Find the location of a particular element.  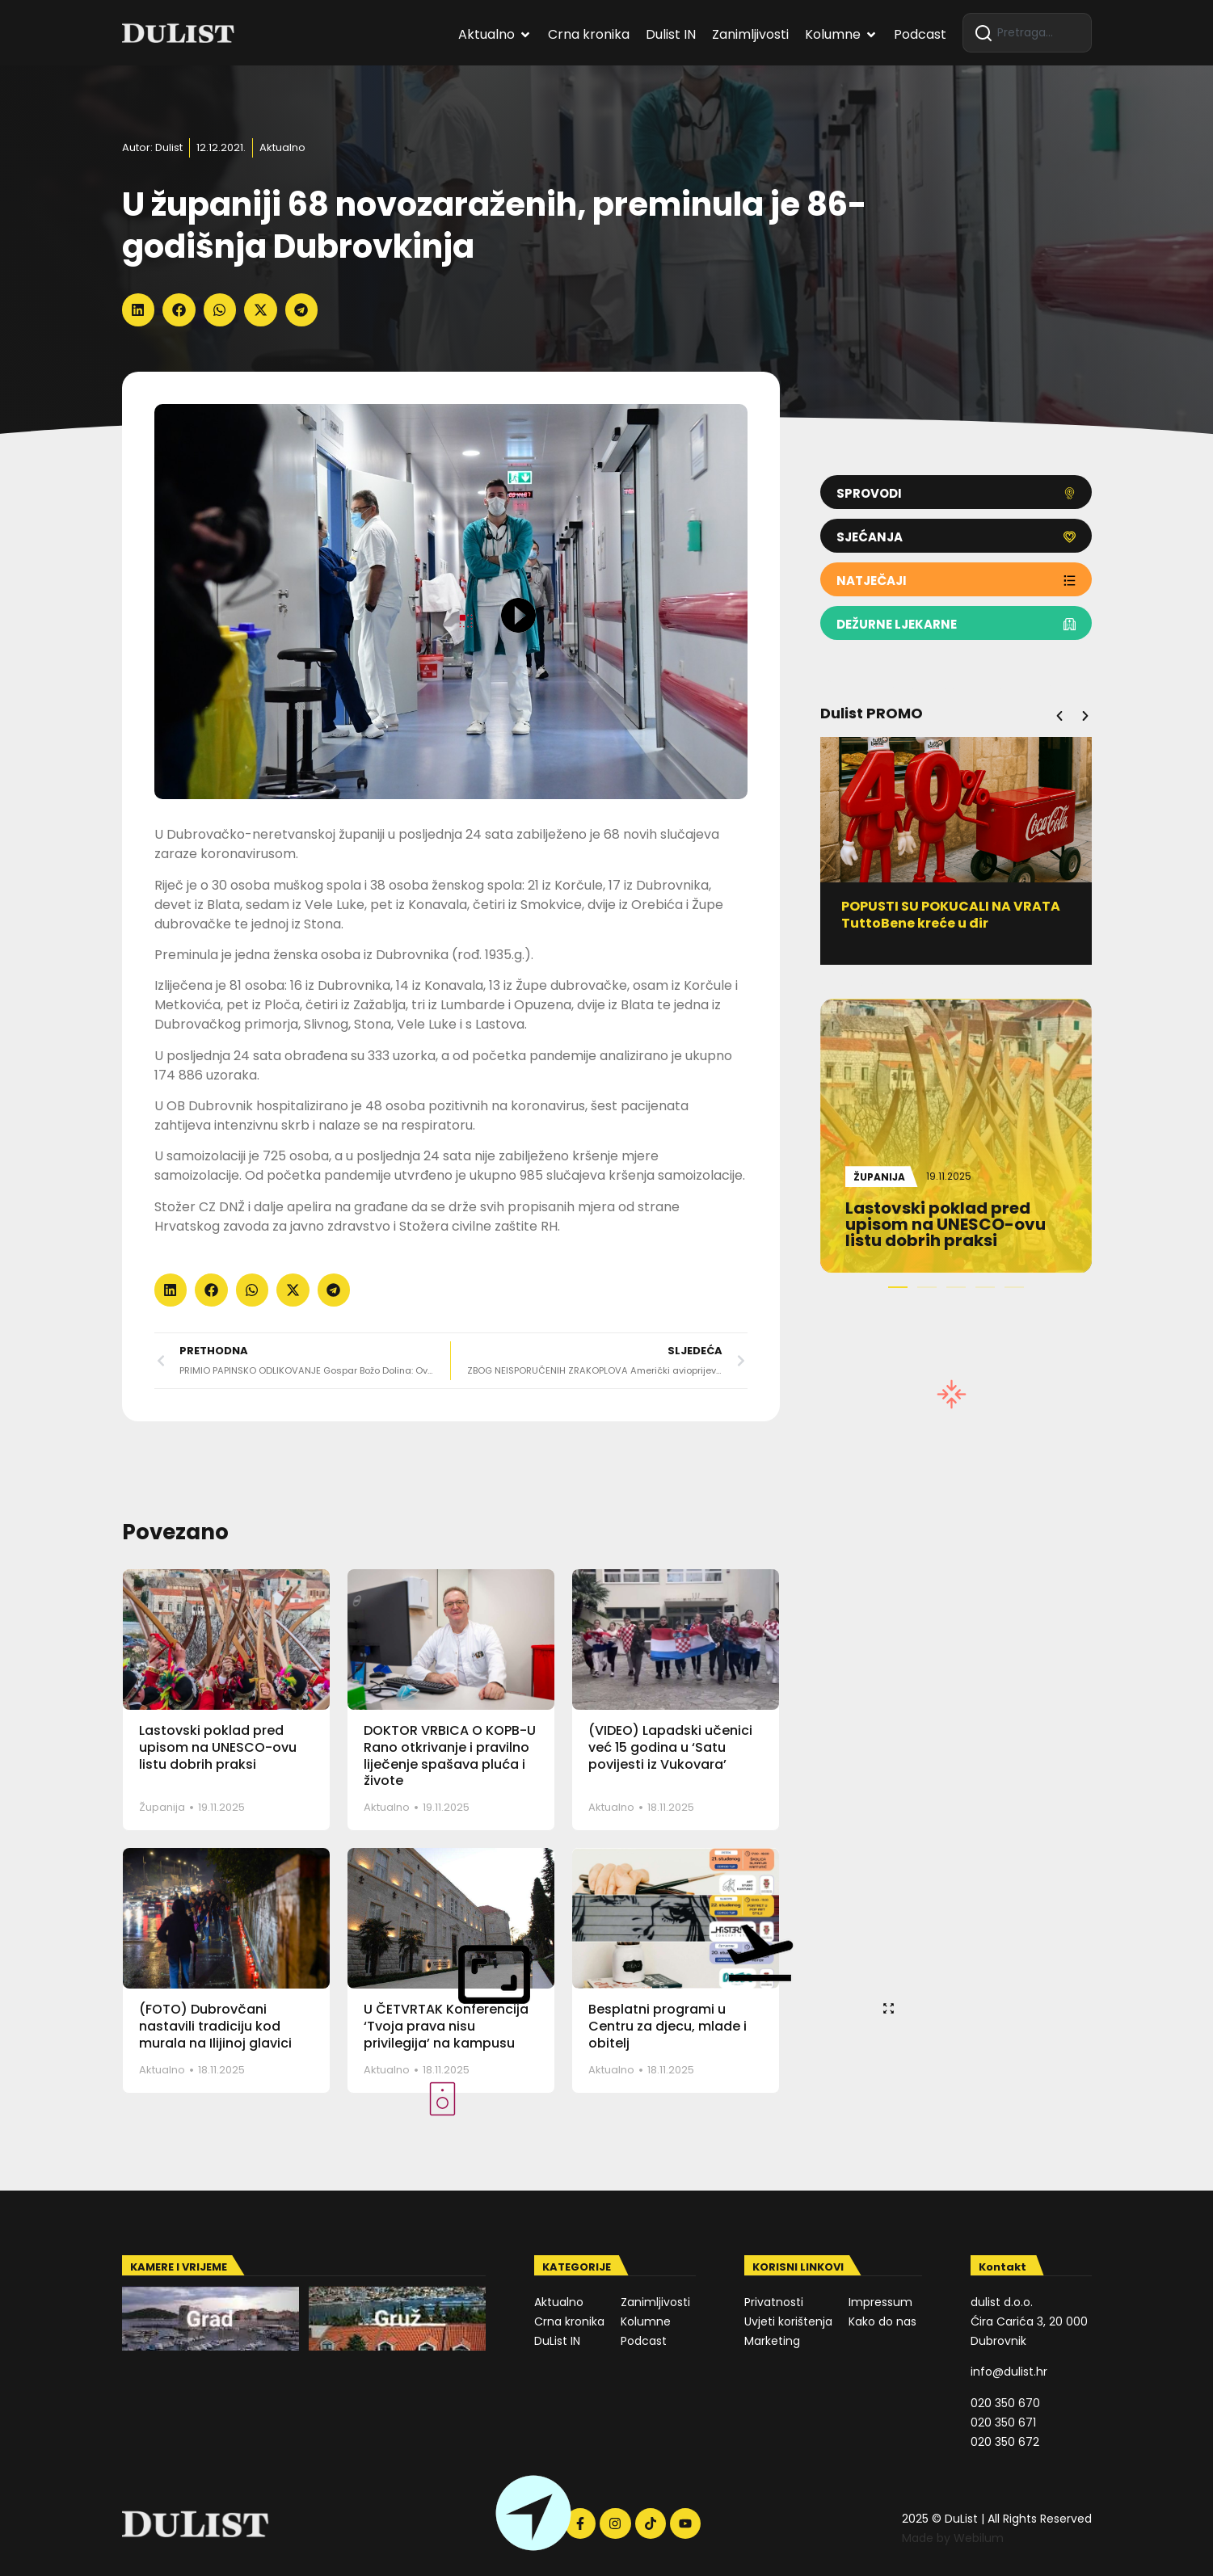

collapse or minimize content from all sides is located at coordinates (951, 1394).